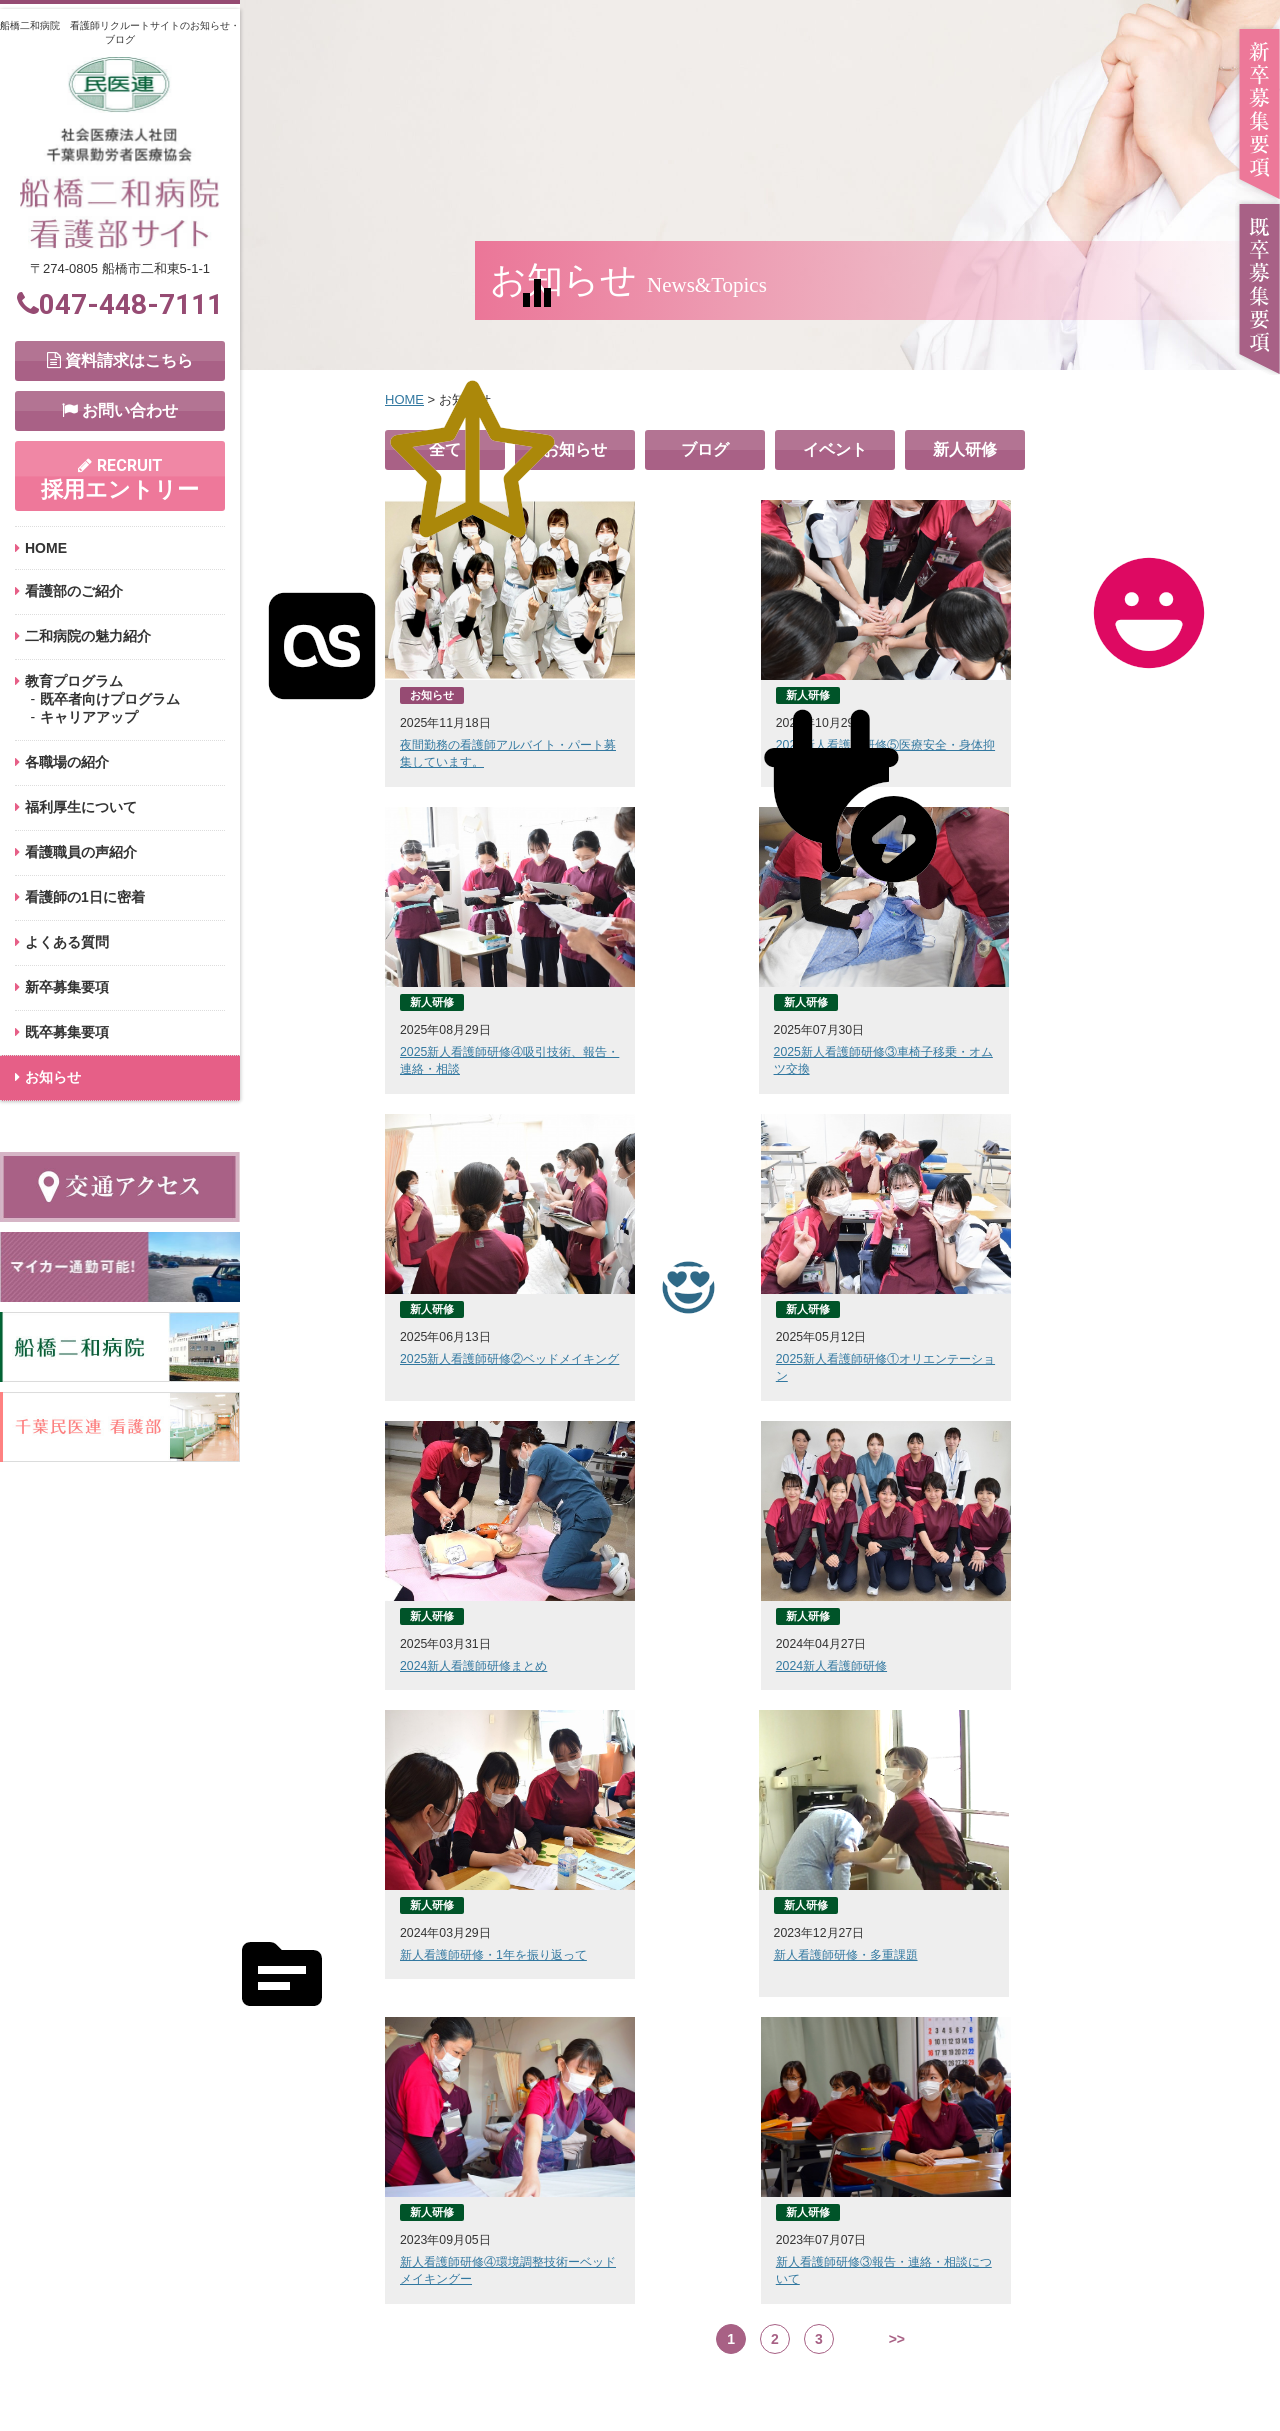 Image resolution: width=1280 pixels, height=2431 pixels. Describe the element at coordinates (841, 796) in the screenshot. I see `indicates active power connection or charging` at that location.